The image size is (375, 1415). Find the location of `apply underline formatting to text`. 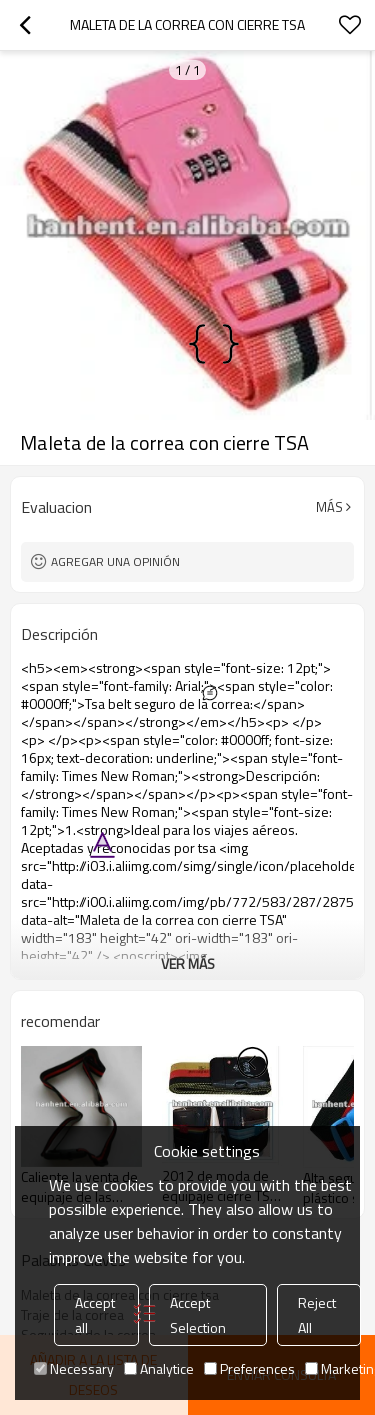

apply underline formatting to text is located at coordinates (102, 845).